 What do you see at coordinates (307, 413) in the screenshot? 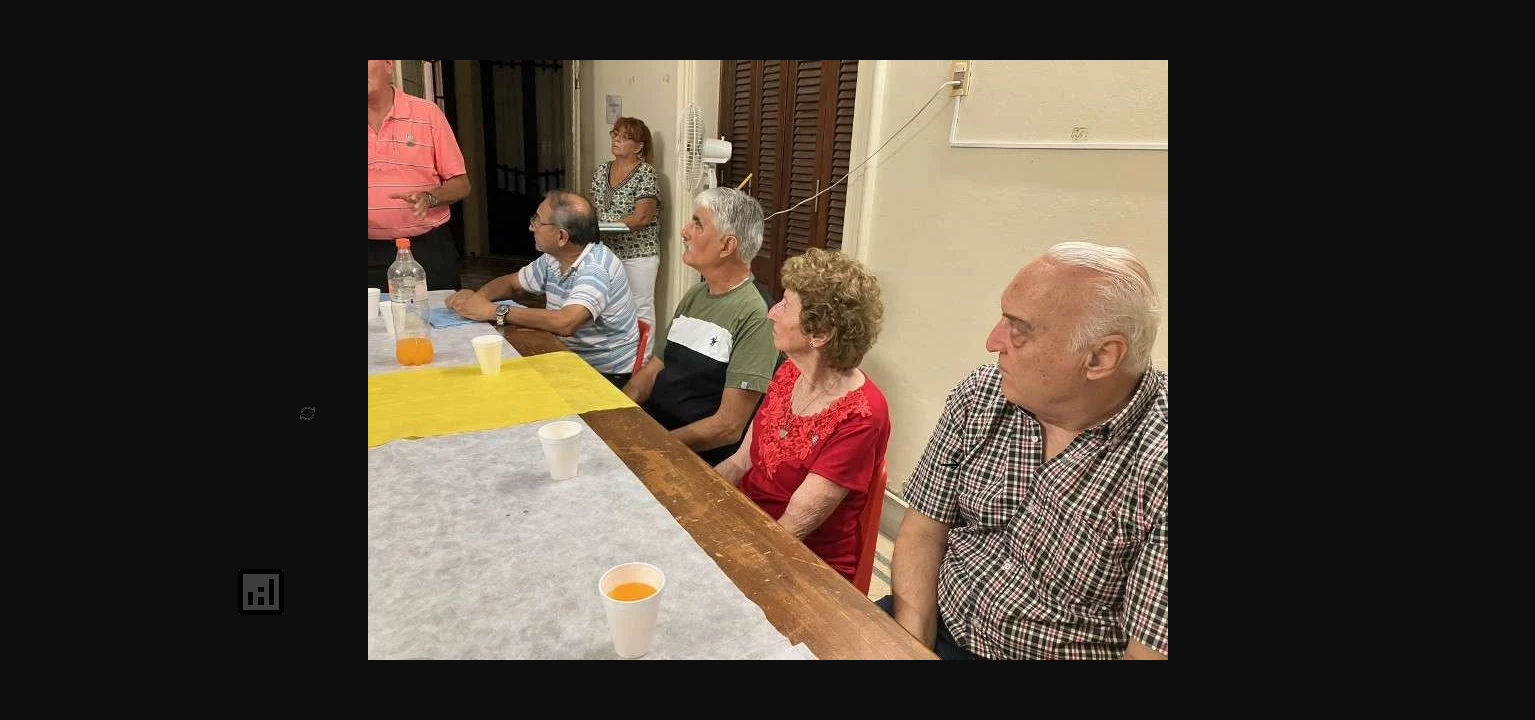
I see `refresh or reload content` at bounding box center [307, 413].